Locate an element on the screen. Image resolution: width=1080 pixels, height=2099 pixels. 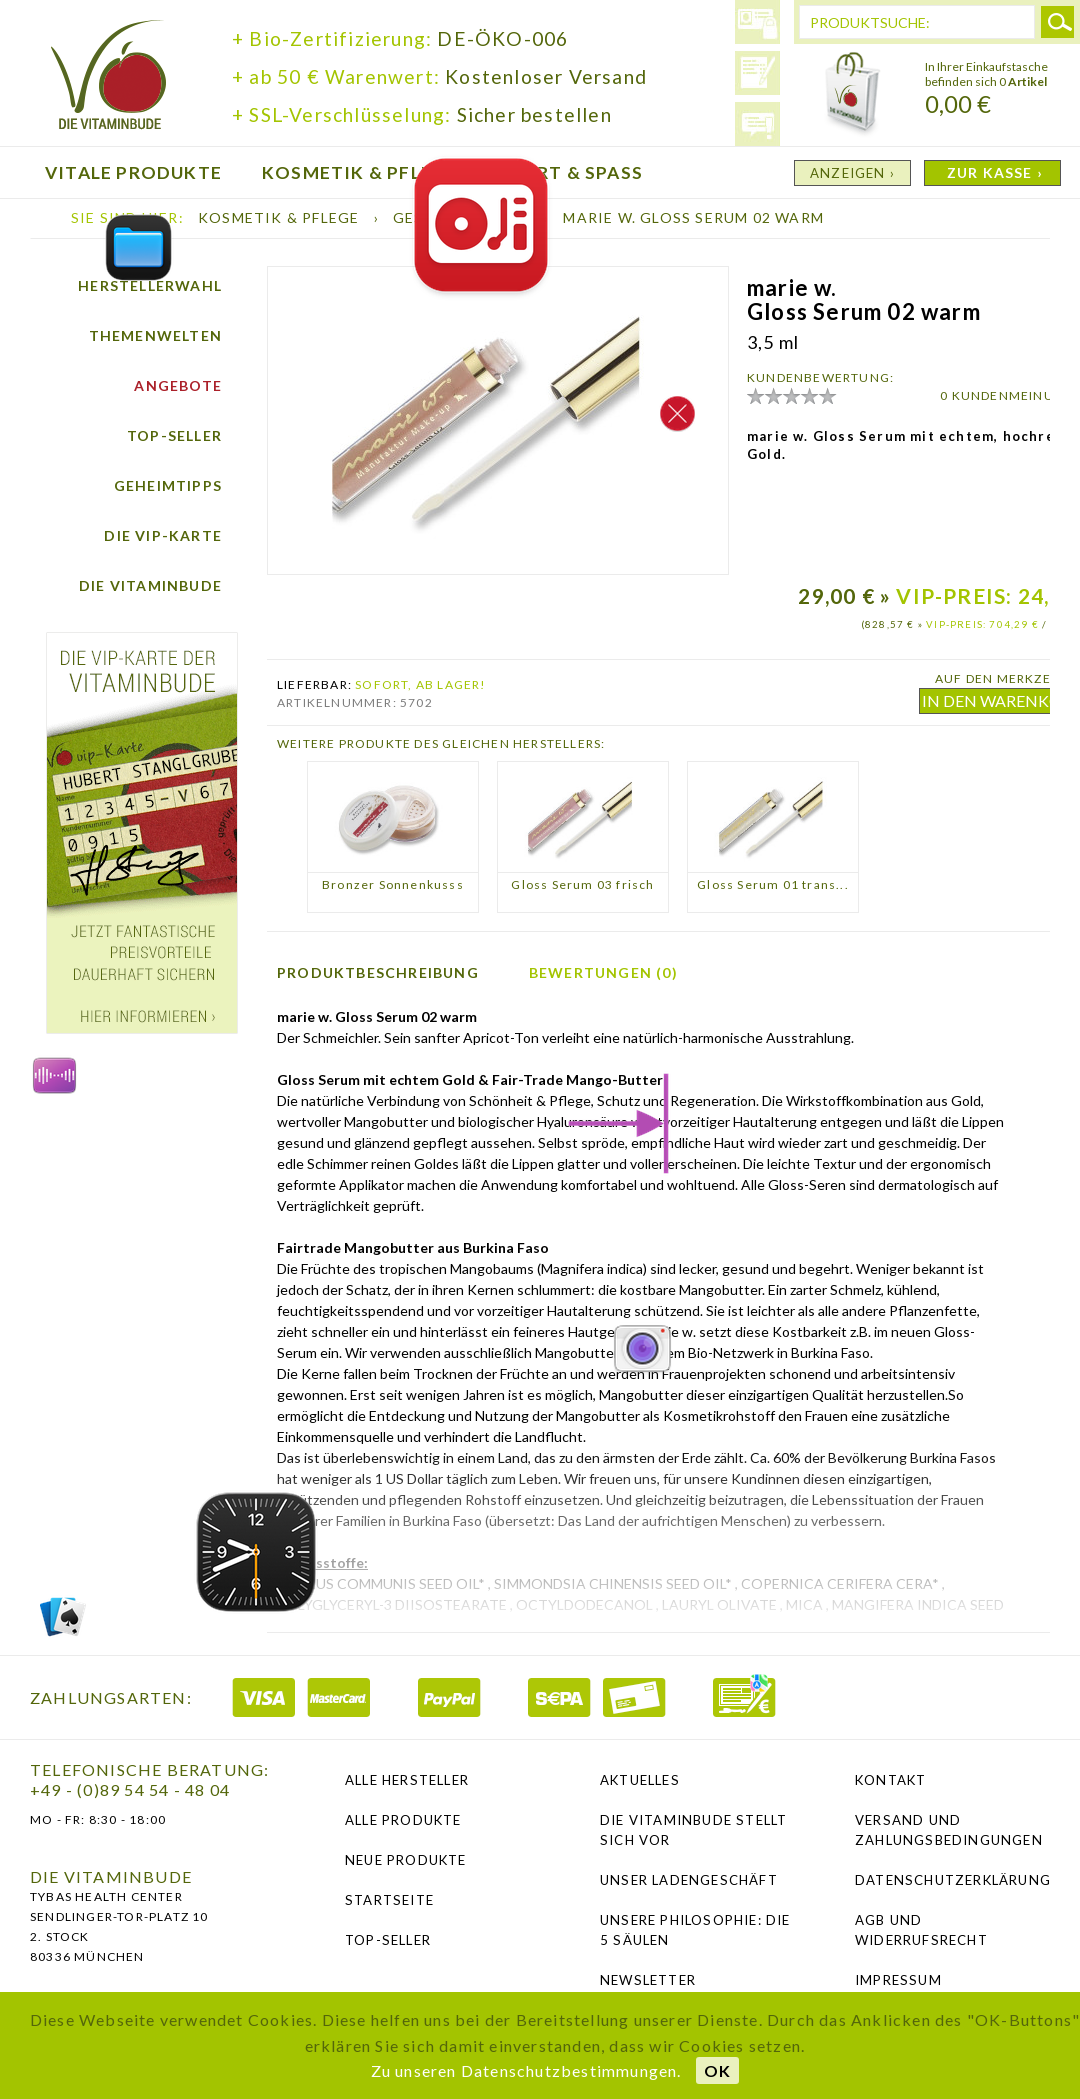
open the camera app is located at coordinates (642, 1348).